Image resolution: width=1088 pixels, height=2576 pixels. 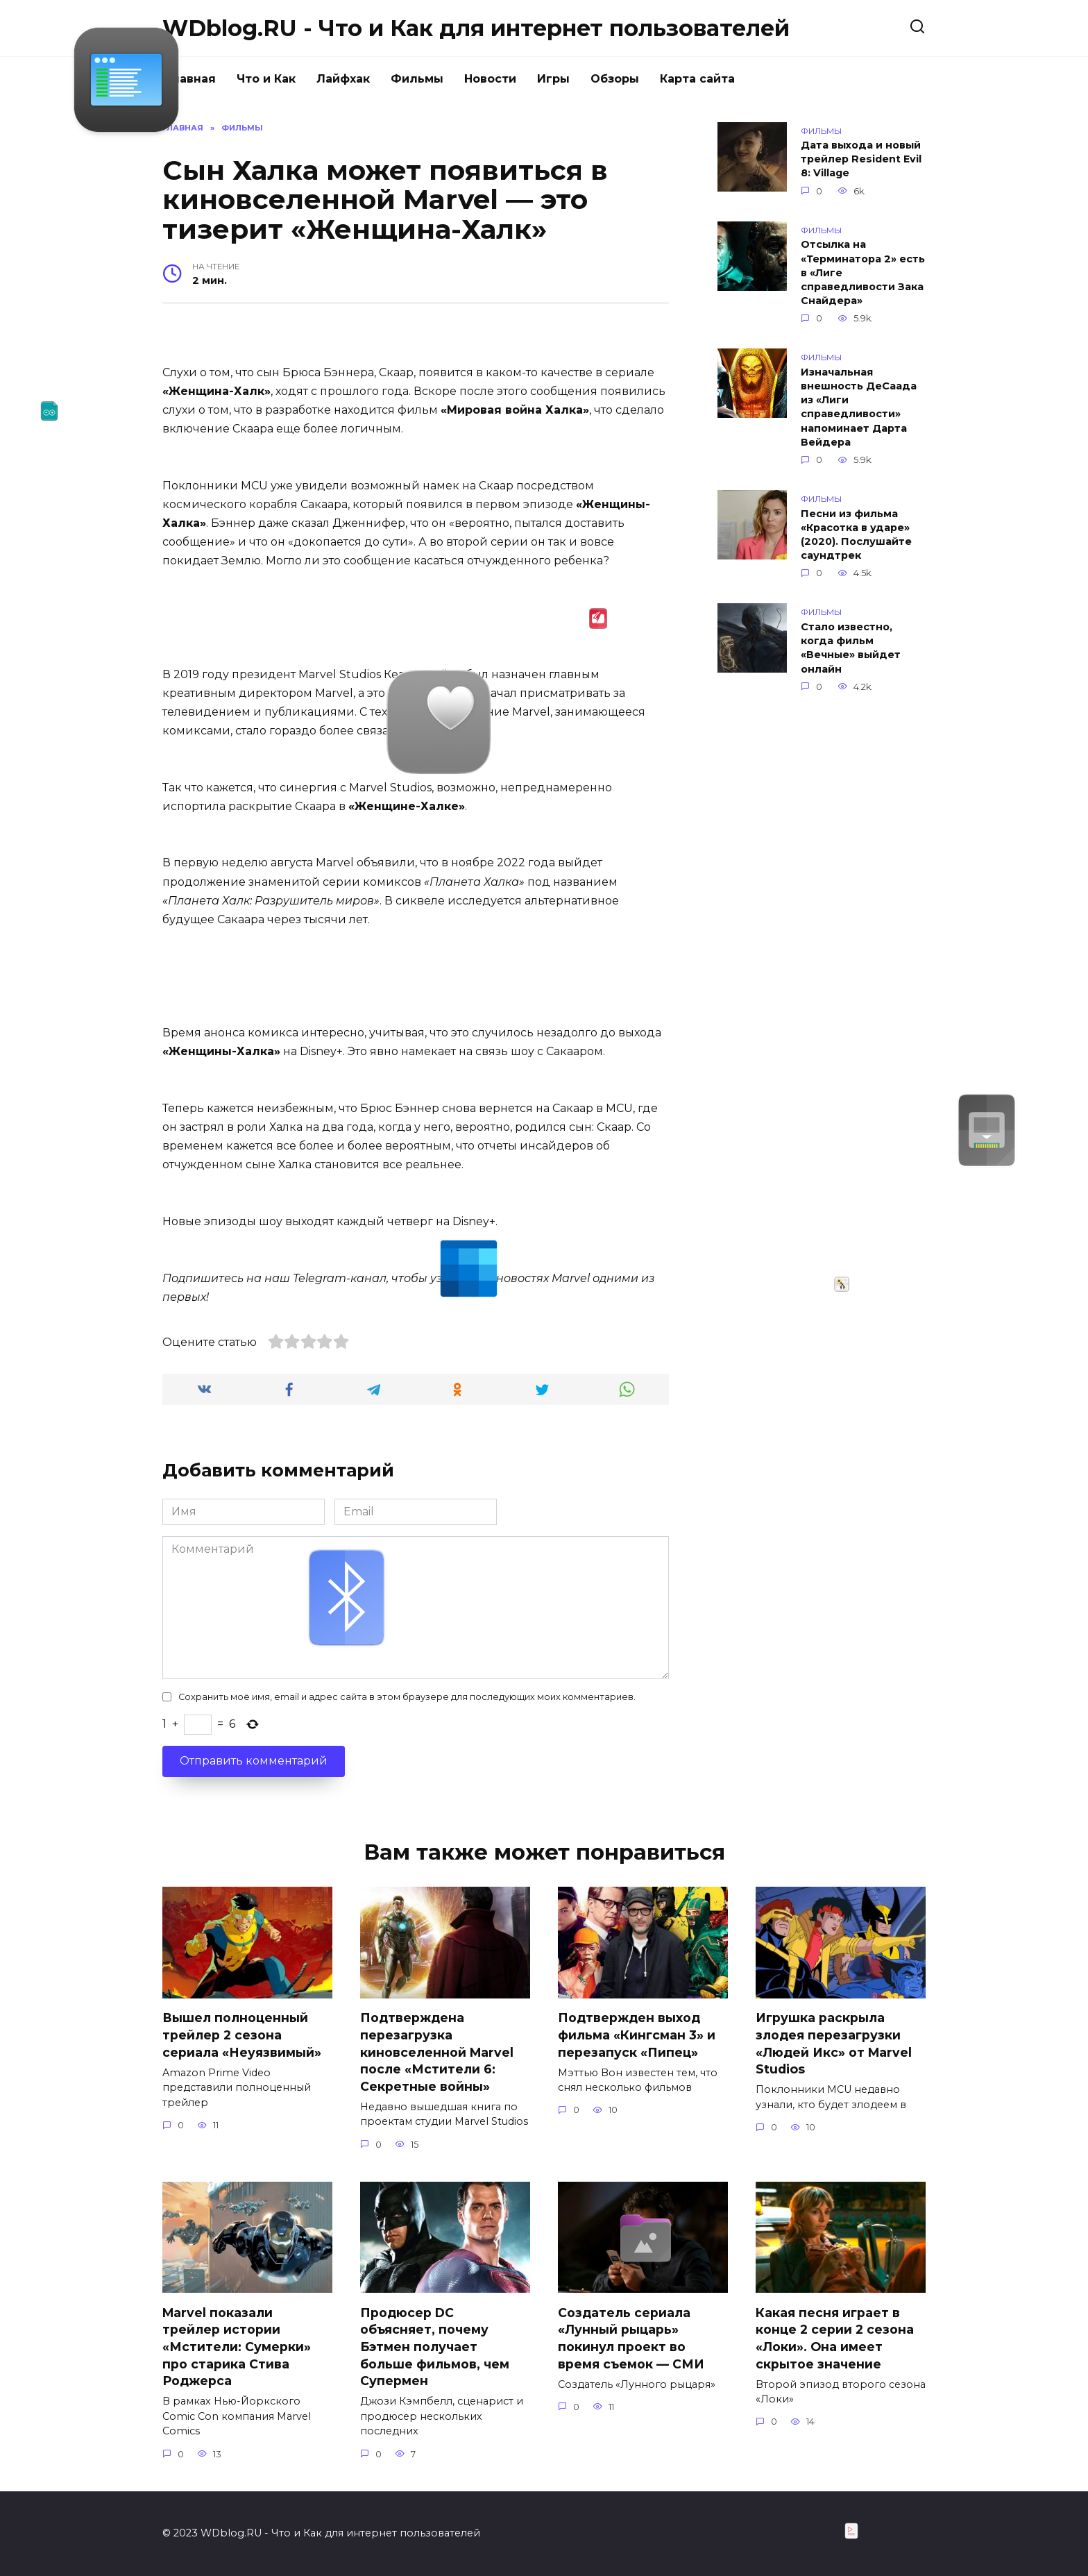 What do you see at coordinates (468, 1268) in the screenshot?
I see `open the calendar app` at bounding box center [468, 1268].